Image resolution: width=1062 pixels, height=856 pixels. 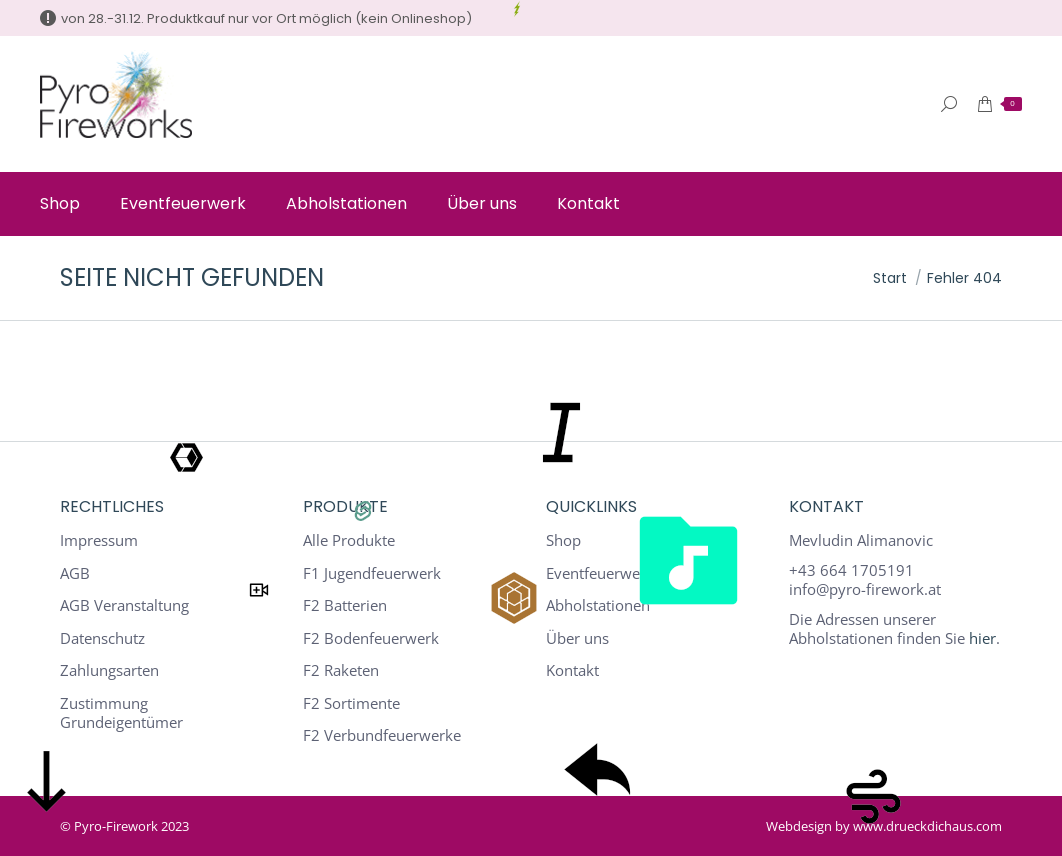 What do you see at coordinates (517, 9) in the screenshot?
I see `hotwire brand logo` at bounding box center [517, 9].